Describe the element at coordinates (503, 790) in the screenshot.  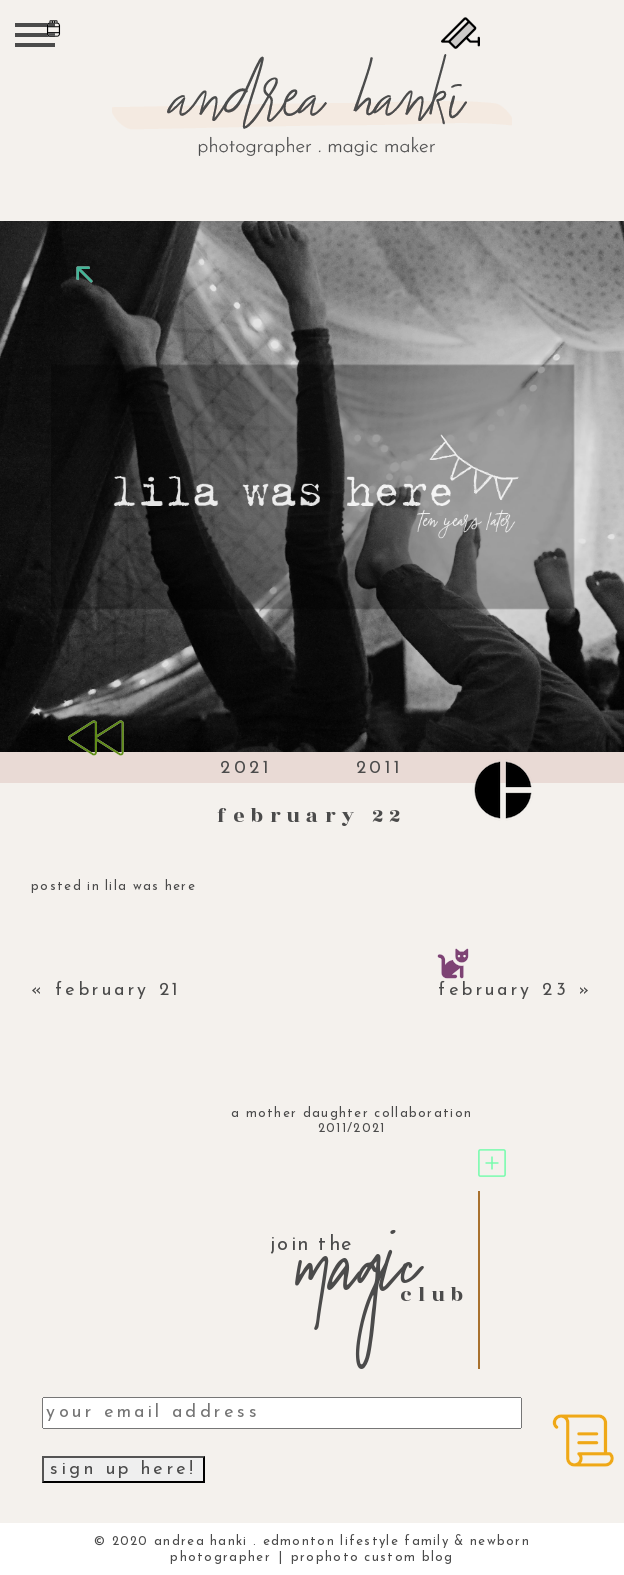
I see `view data breakdown or statistics` at that location.